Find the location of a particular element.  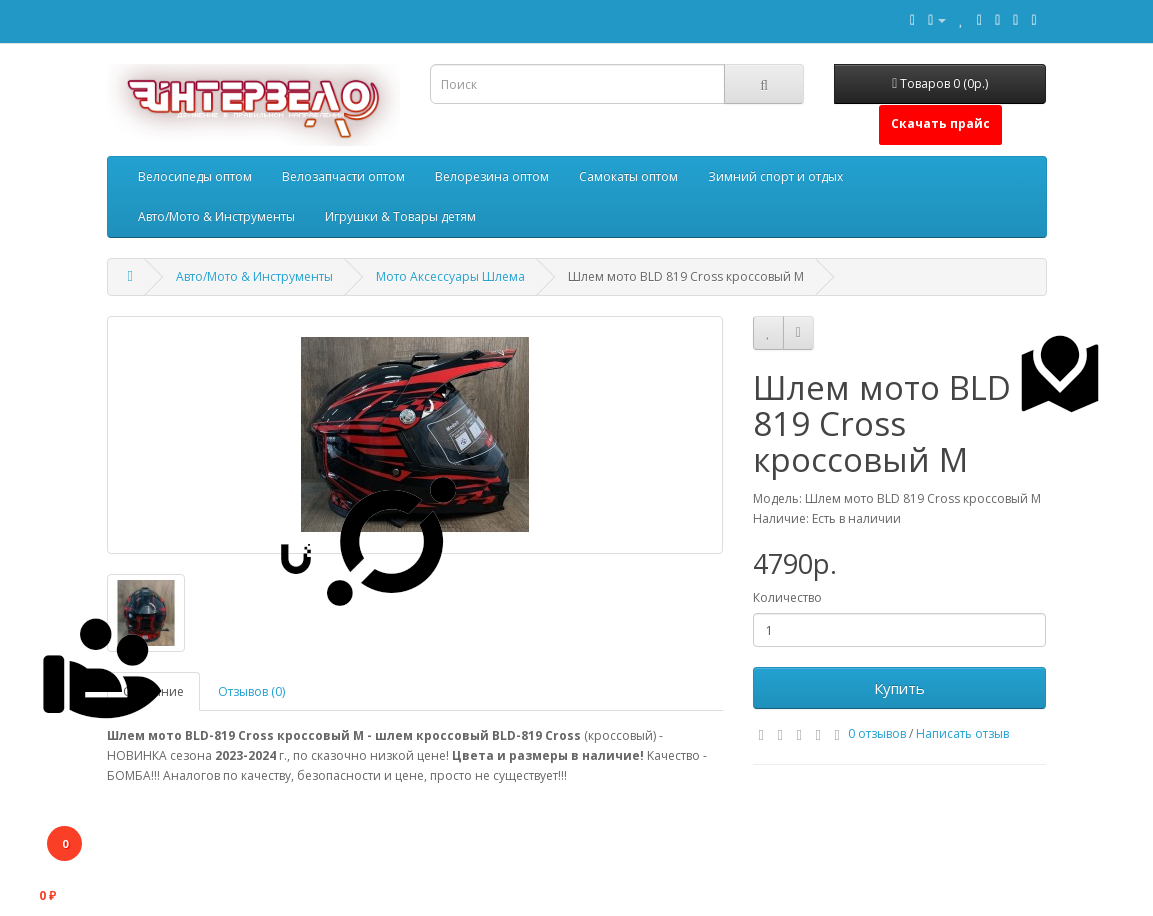

make a payment or send money is located at coordinates (101, 671).